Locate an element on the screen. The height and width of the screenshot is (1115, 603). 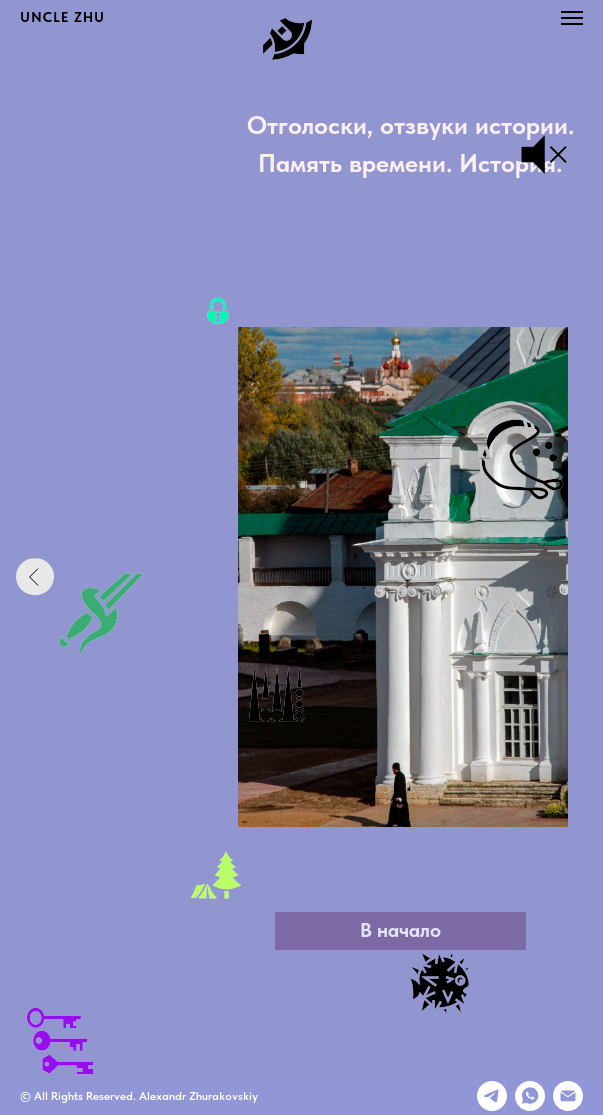
view your collection of keys or access credentials is located at coordinates (60, 1041).